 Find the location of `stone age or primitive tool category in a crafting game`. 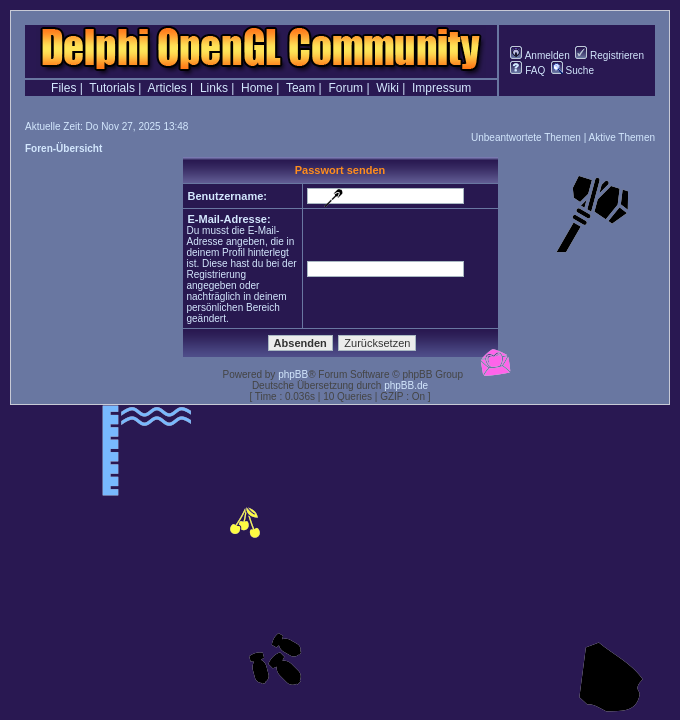

stone age or primitive tool category in a crafting game is located at coordinates (593, 213).